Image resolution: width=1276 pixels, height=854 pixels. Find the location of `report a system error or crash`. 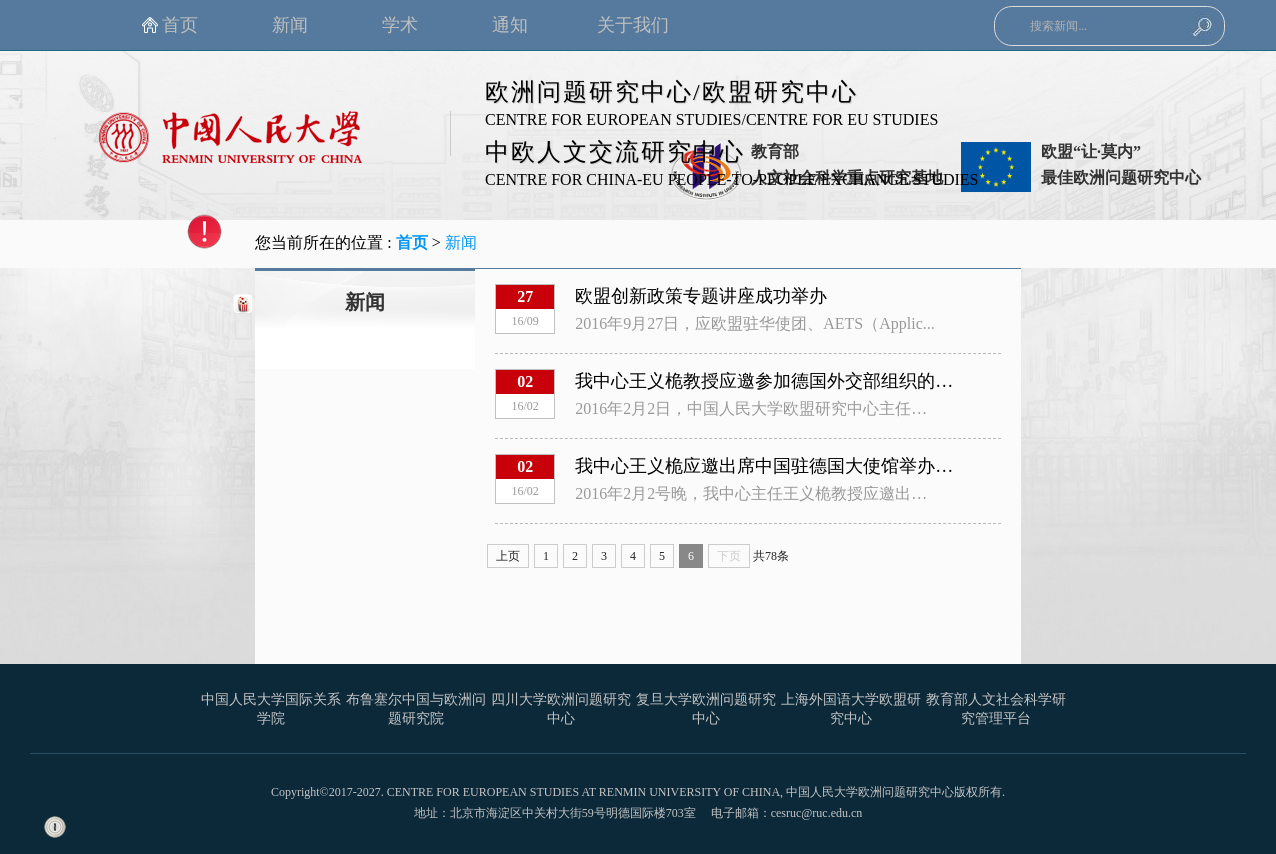

report a system error or crash is located at coordinates (204, 231).